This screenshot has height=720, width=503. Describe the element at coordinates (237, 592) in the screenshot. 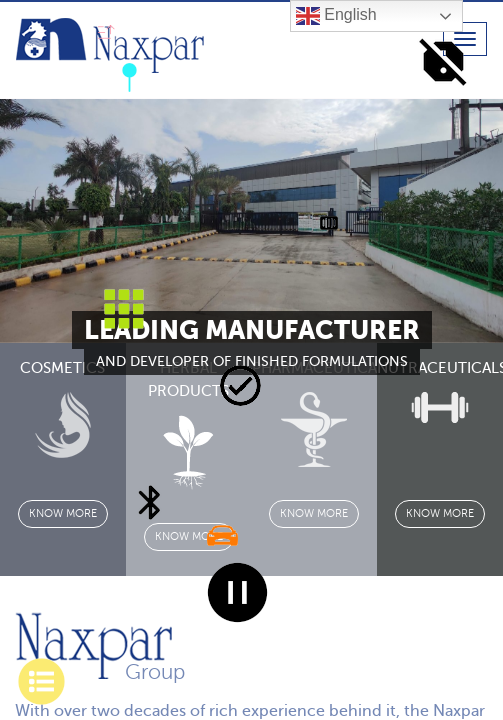

I see `pause media playback` at that location.